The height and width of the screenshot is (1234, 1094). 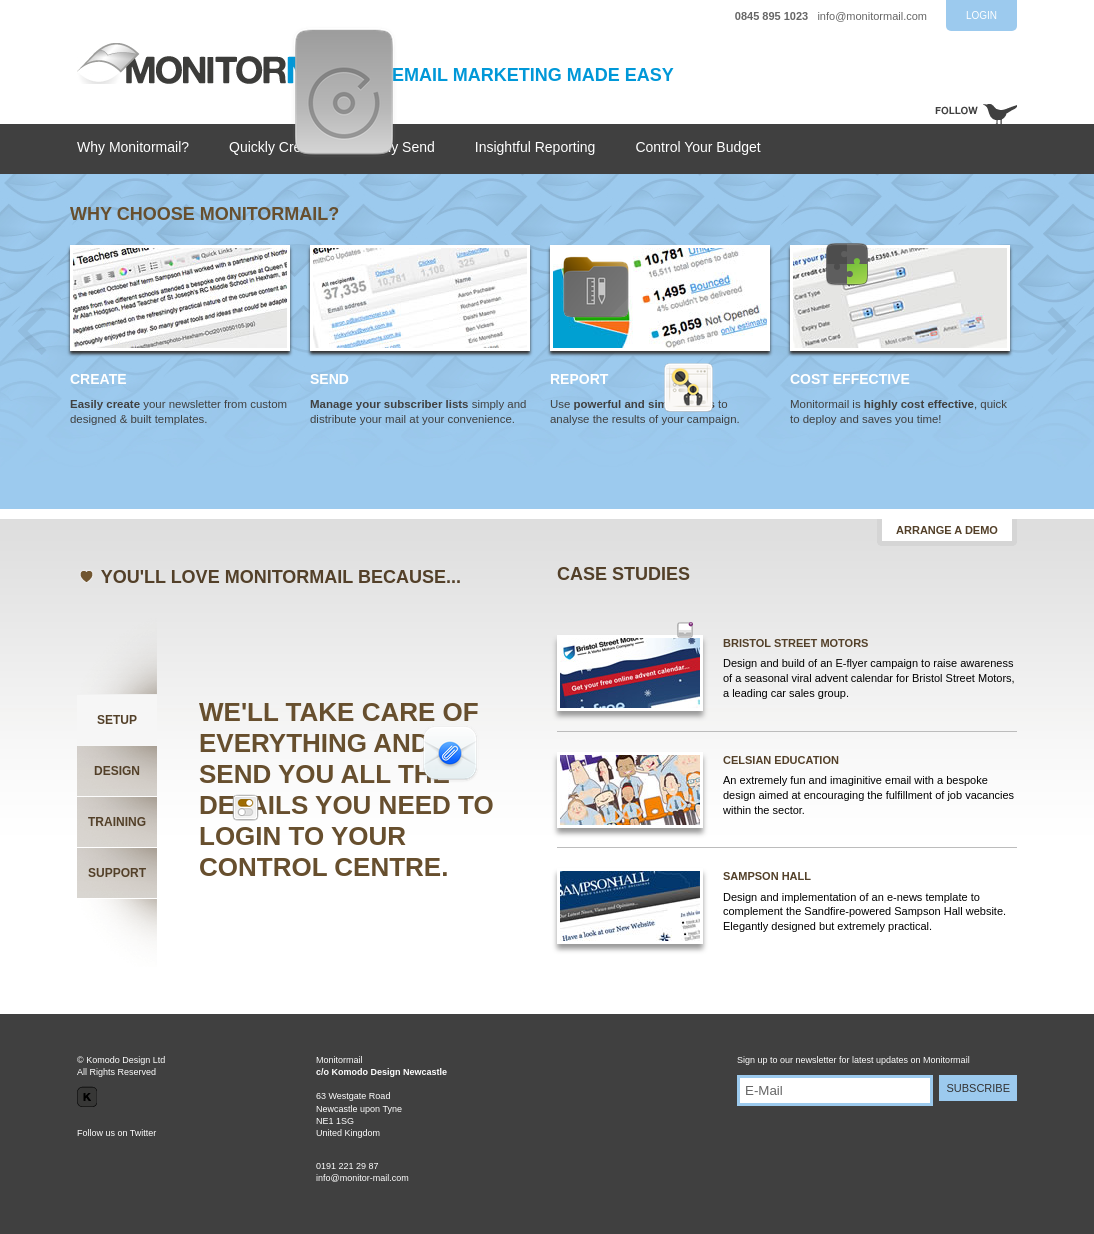 What do you see at coordinates (685, 630) in the screenshot?
I see `sync mail between outbox and inbox` at bounding box center [685, 630].